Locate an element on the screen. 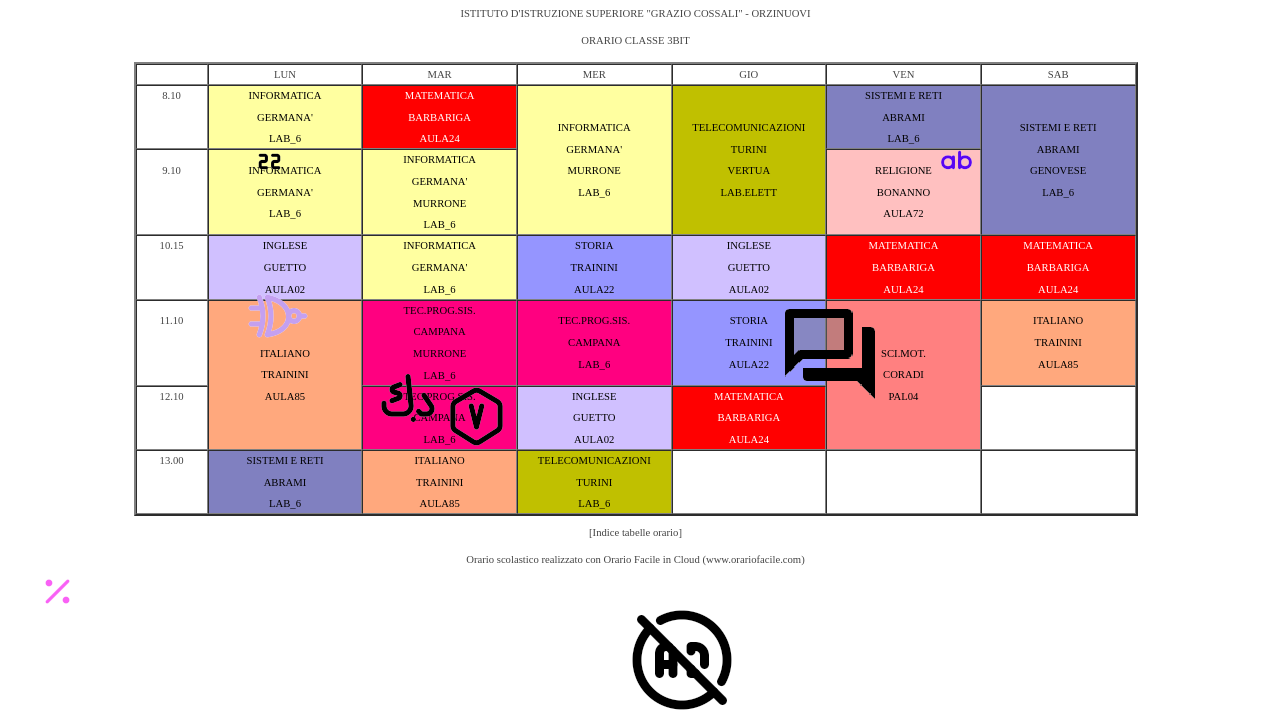 The image size is (1271, 720). xnor logic gate symbol for circuit design is located at coordinates (278, 316).